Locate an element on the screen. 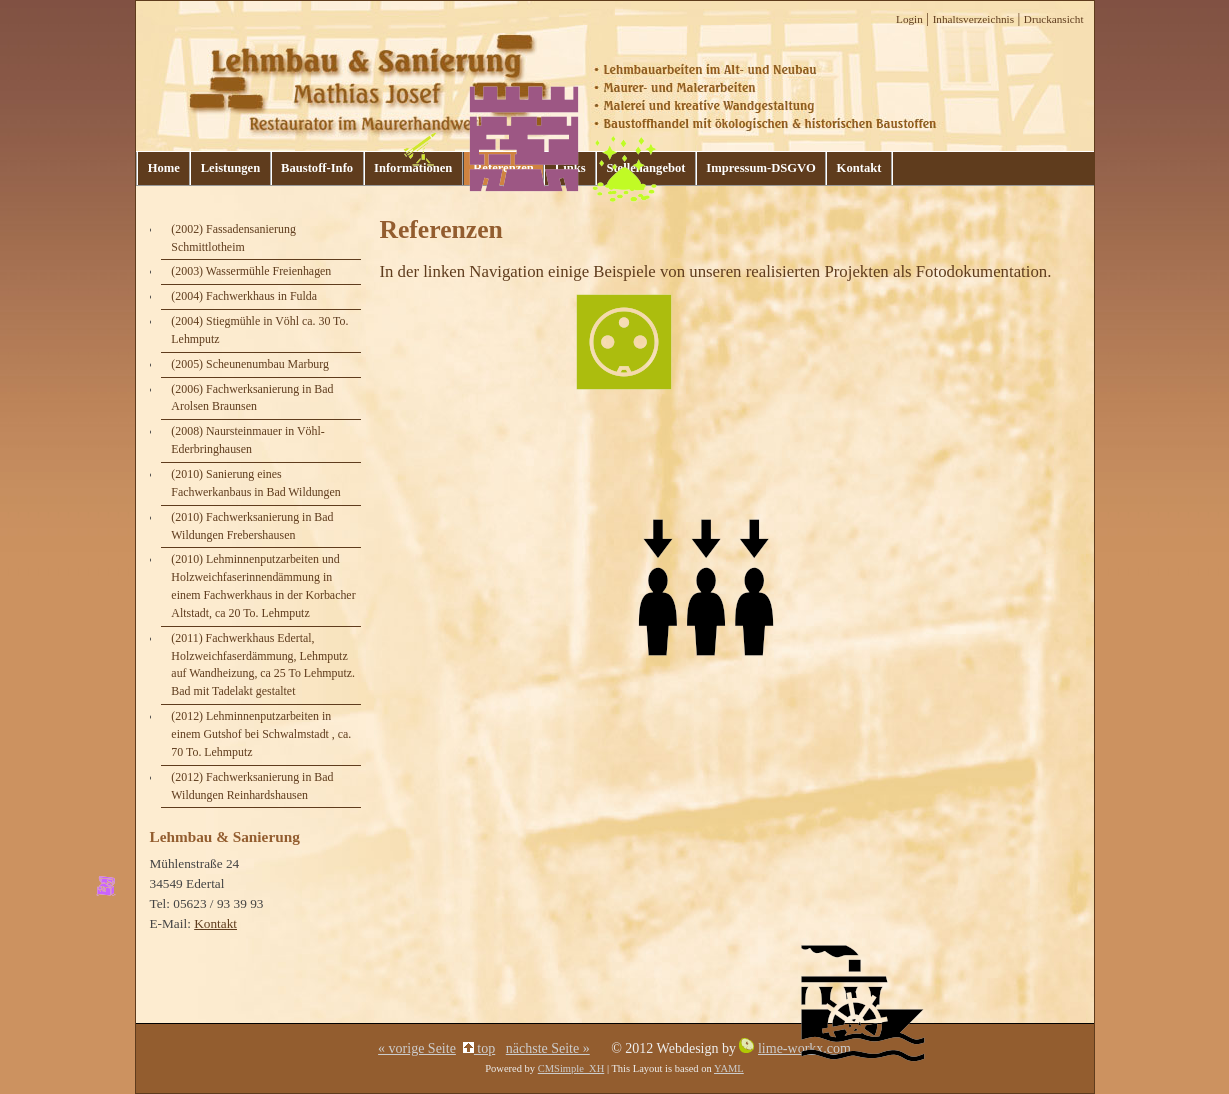  indicates electrical outlet or power source location is located at coordinates (624, 342).